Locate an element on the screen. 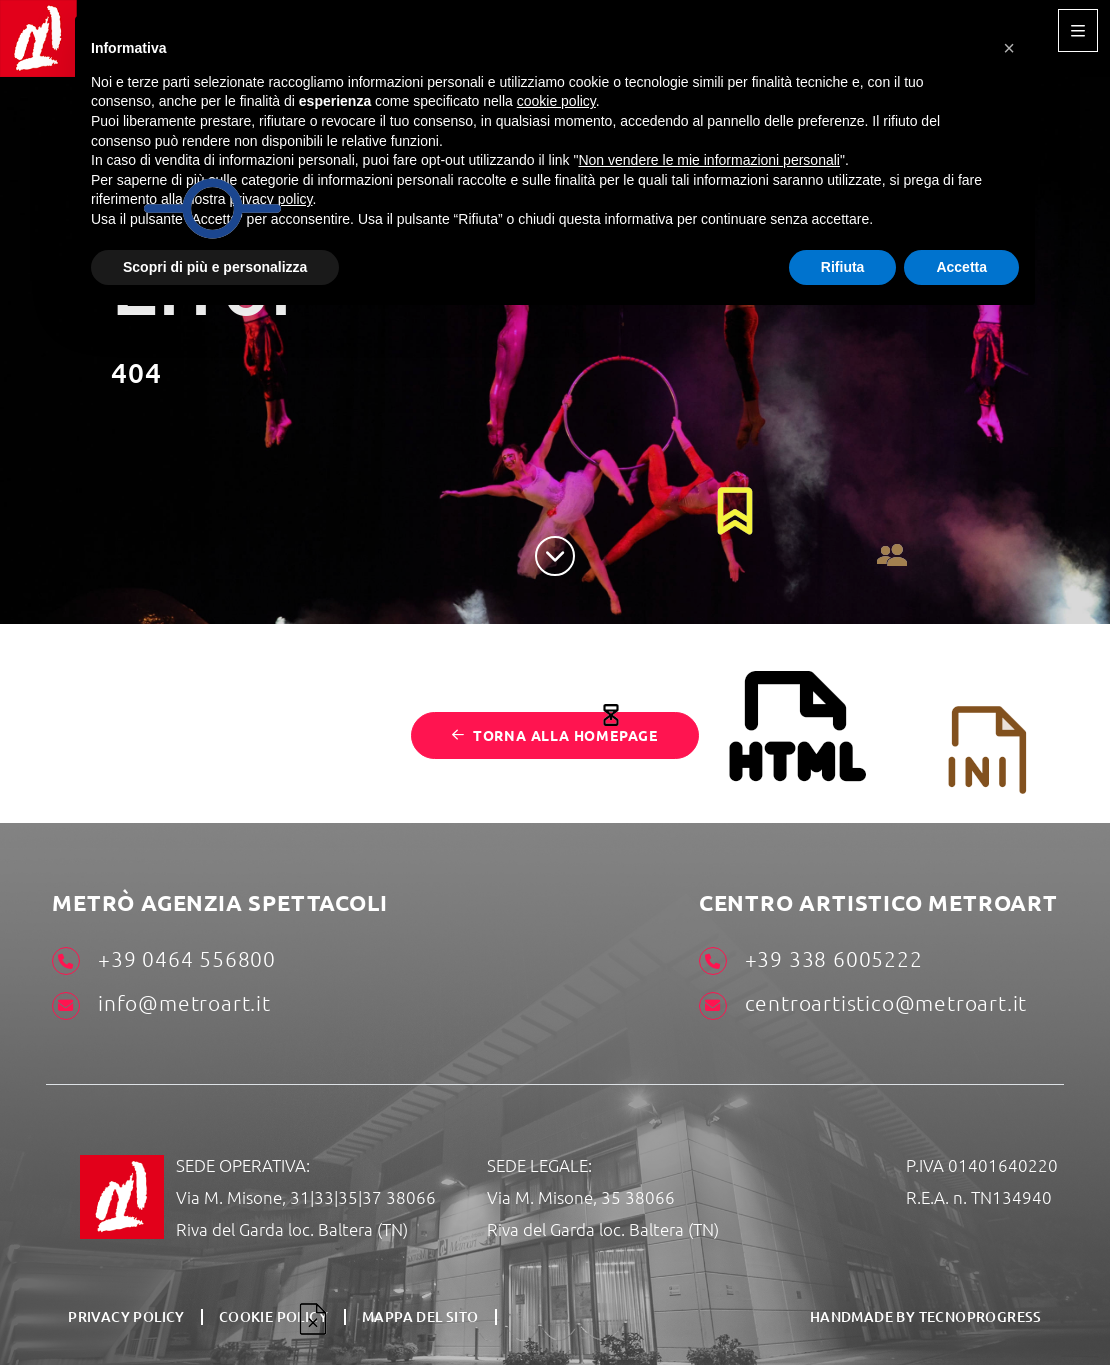 The width and height of the screenshot is (1110, 1365). save this item for later is located at coordinates (735, 510).